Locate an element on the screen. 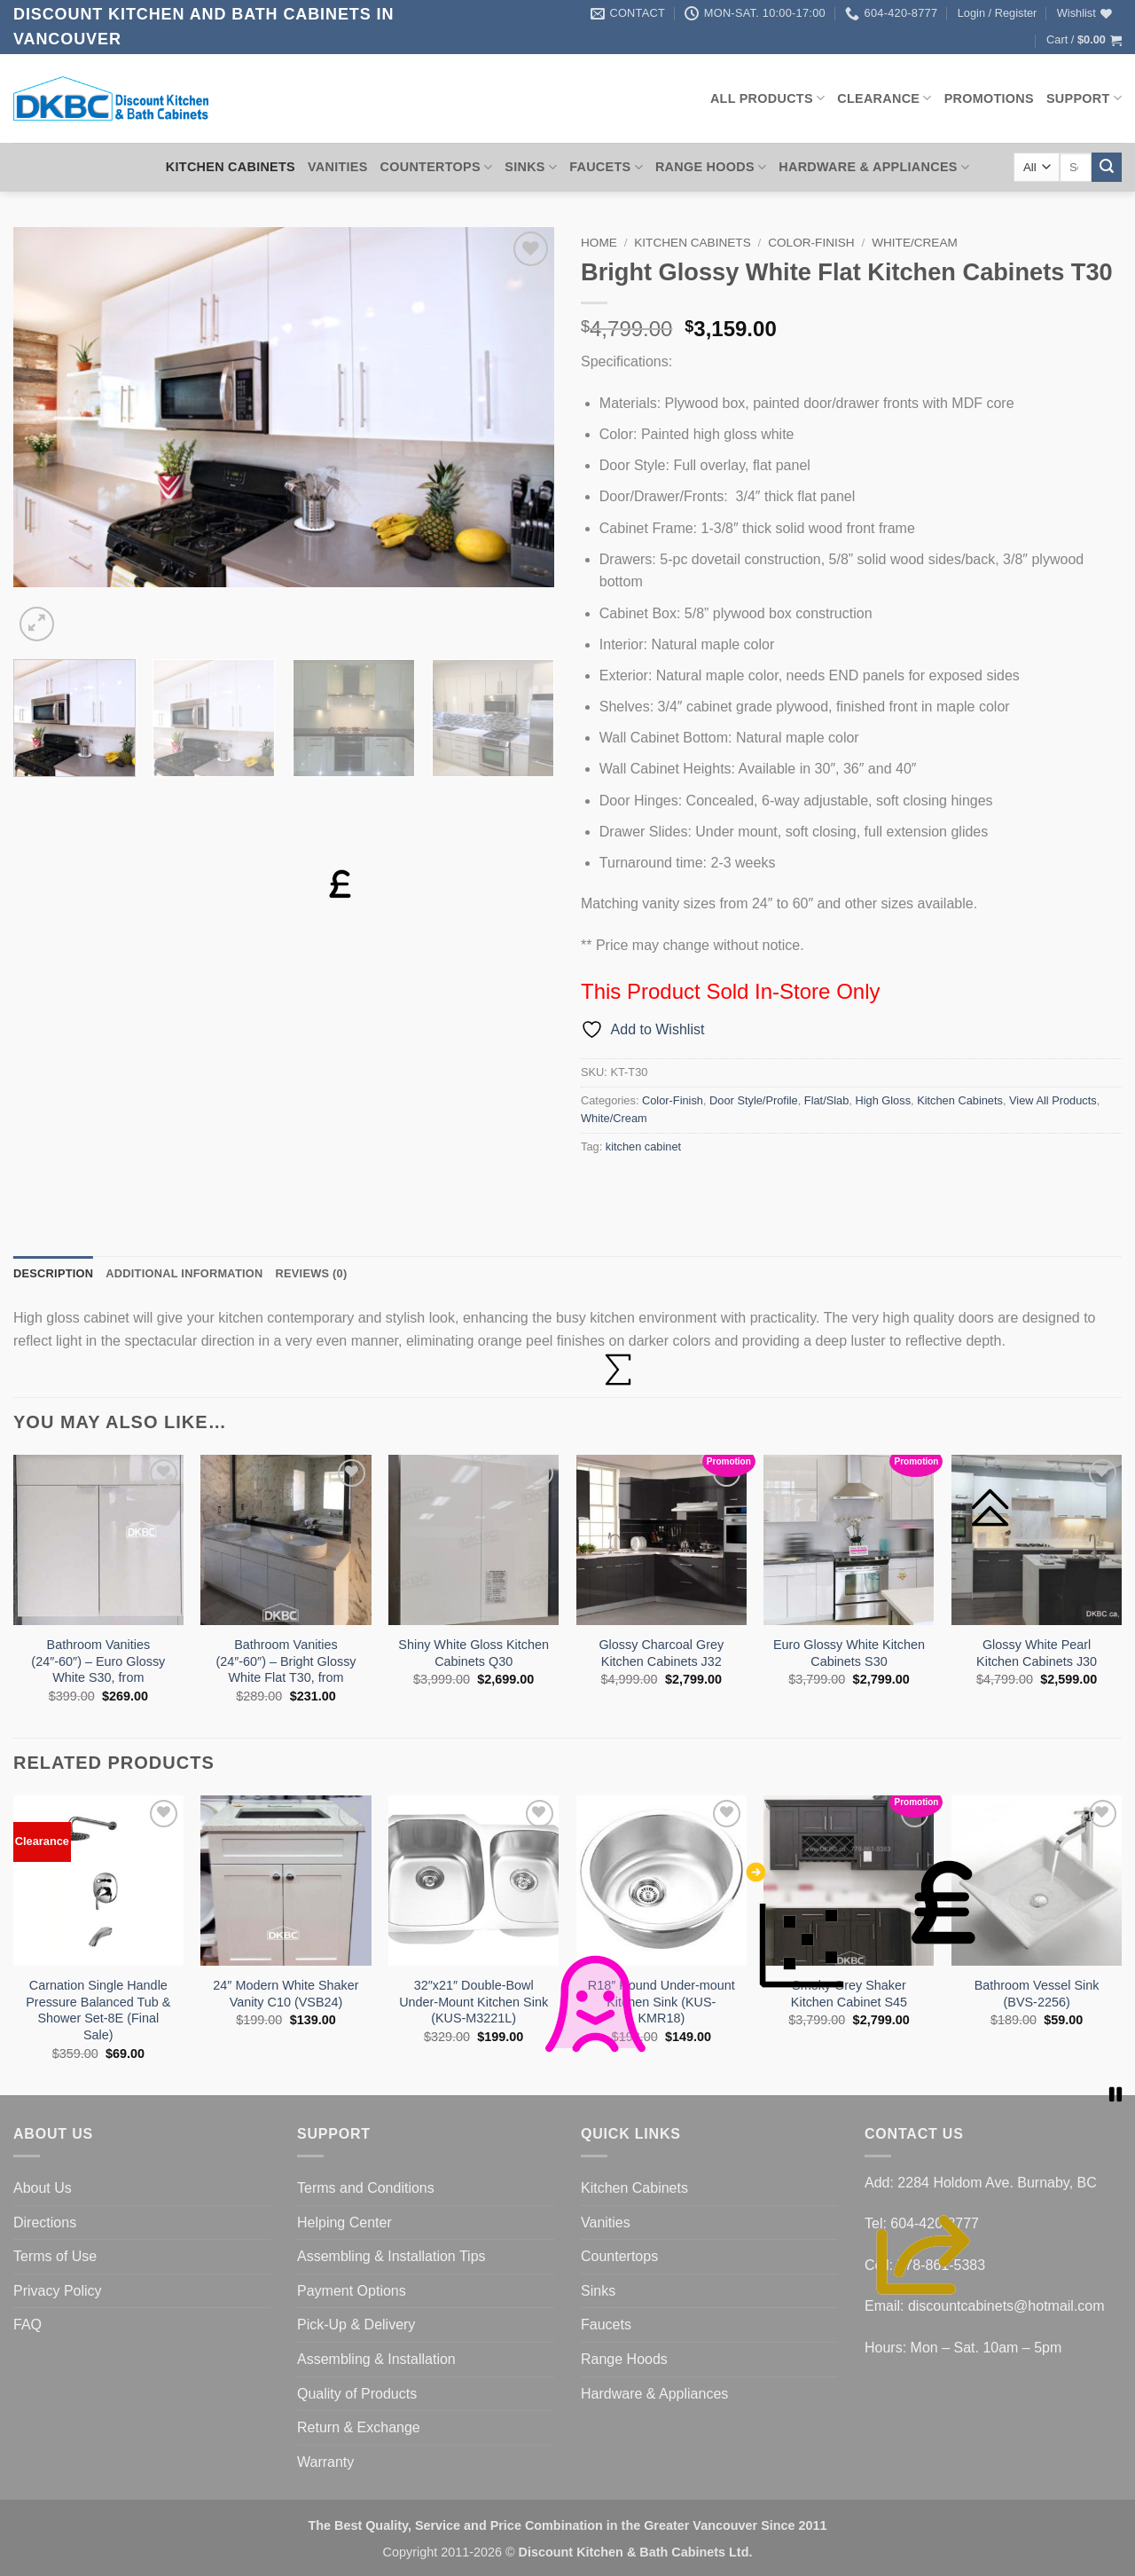 The image size is (1135, 2576). indicates price or amount in Turkish lira is located at coordinates (944, 1901).